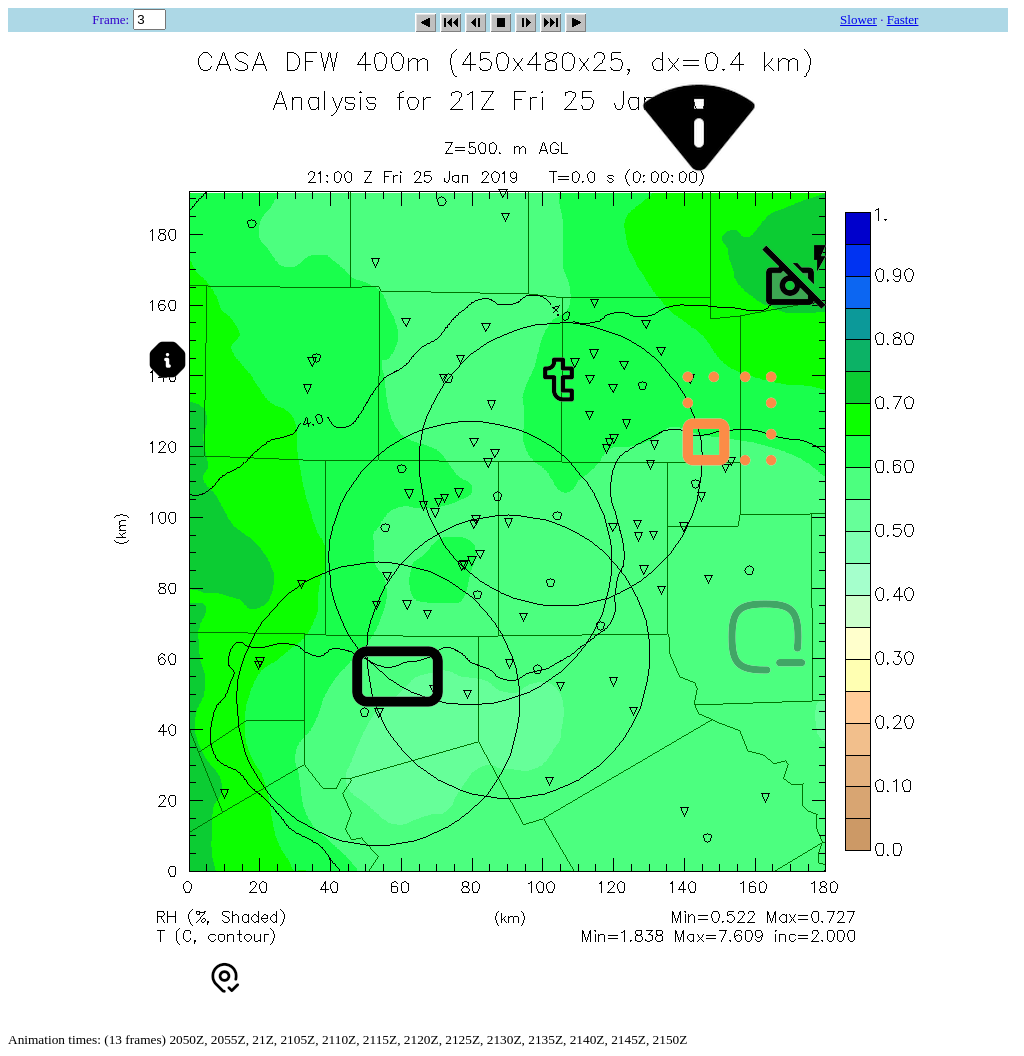  What do you see at coordinates (224, 977) in the screenshot?
I see `confirm or verify a location` at bounding box center [224, 977].